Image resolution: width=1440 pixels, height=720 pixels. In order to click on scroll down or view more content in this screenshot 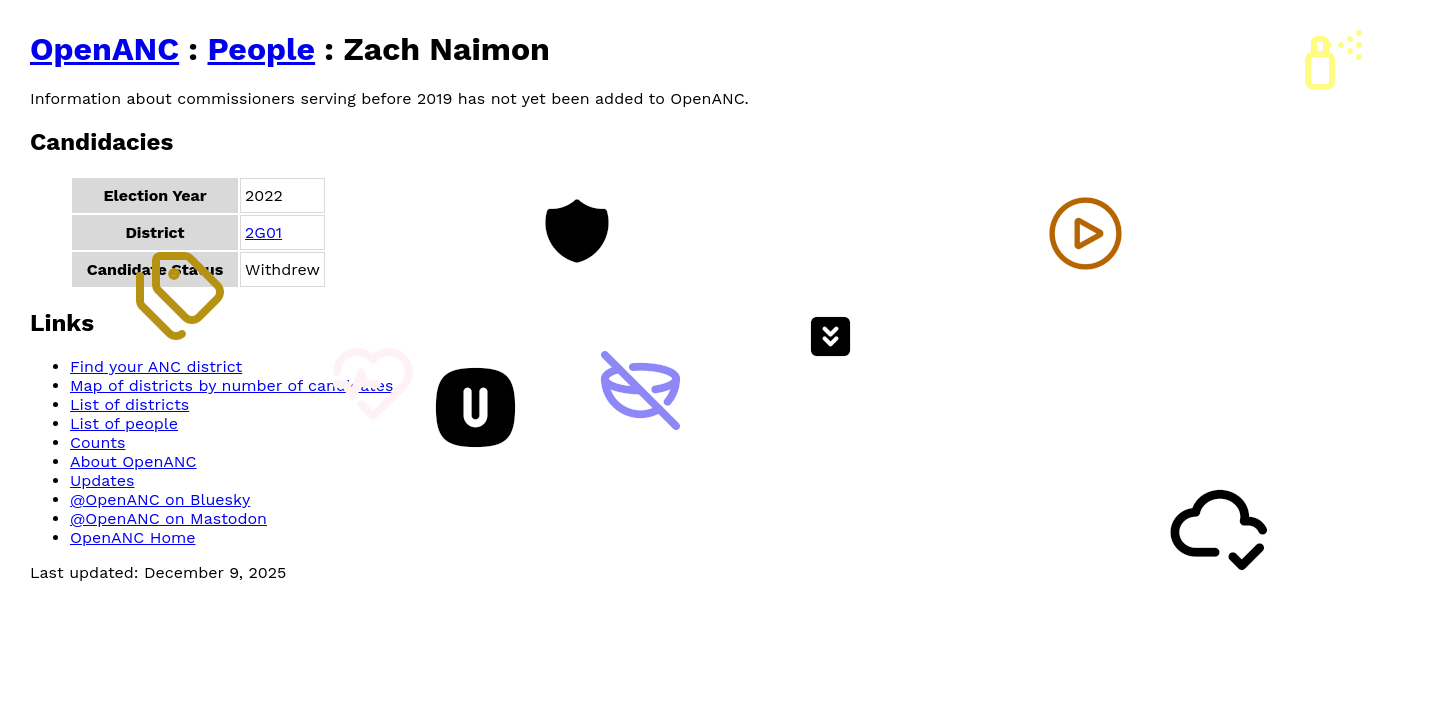, I will do `click(830, 336)`.